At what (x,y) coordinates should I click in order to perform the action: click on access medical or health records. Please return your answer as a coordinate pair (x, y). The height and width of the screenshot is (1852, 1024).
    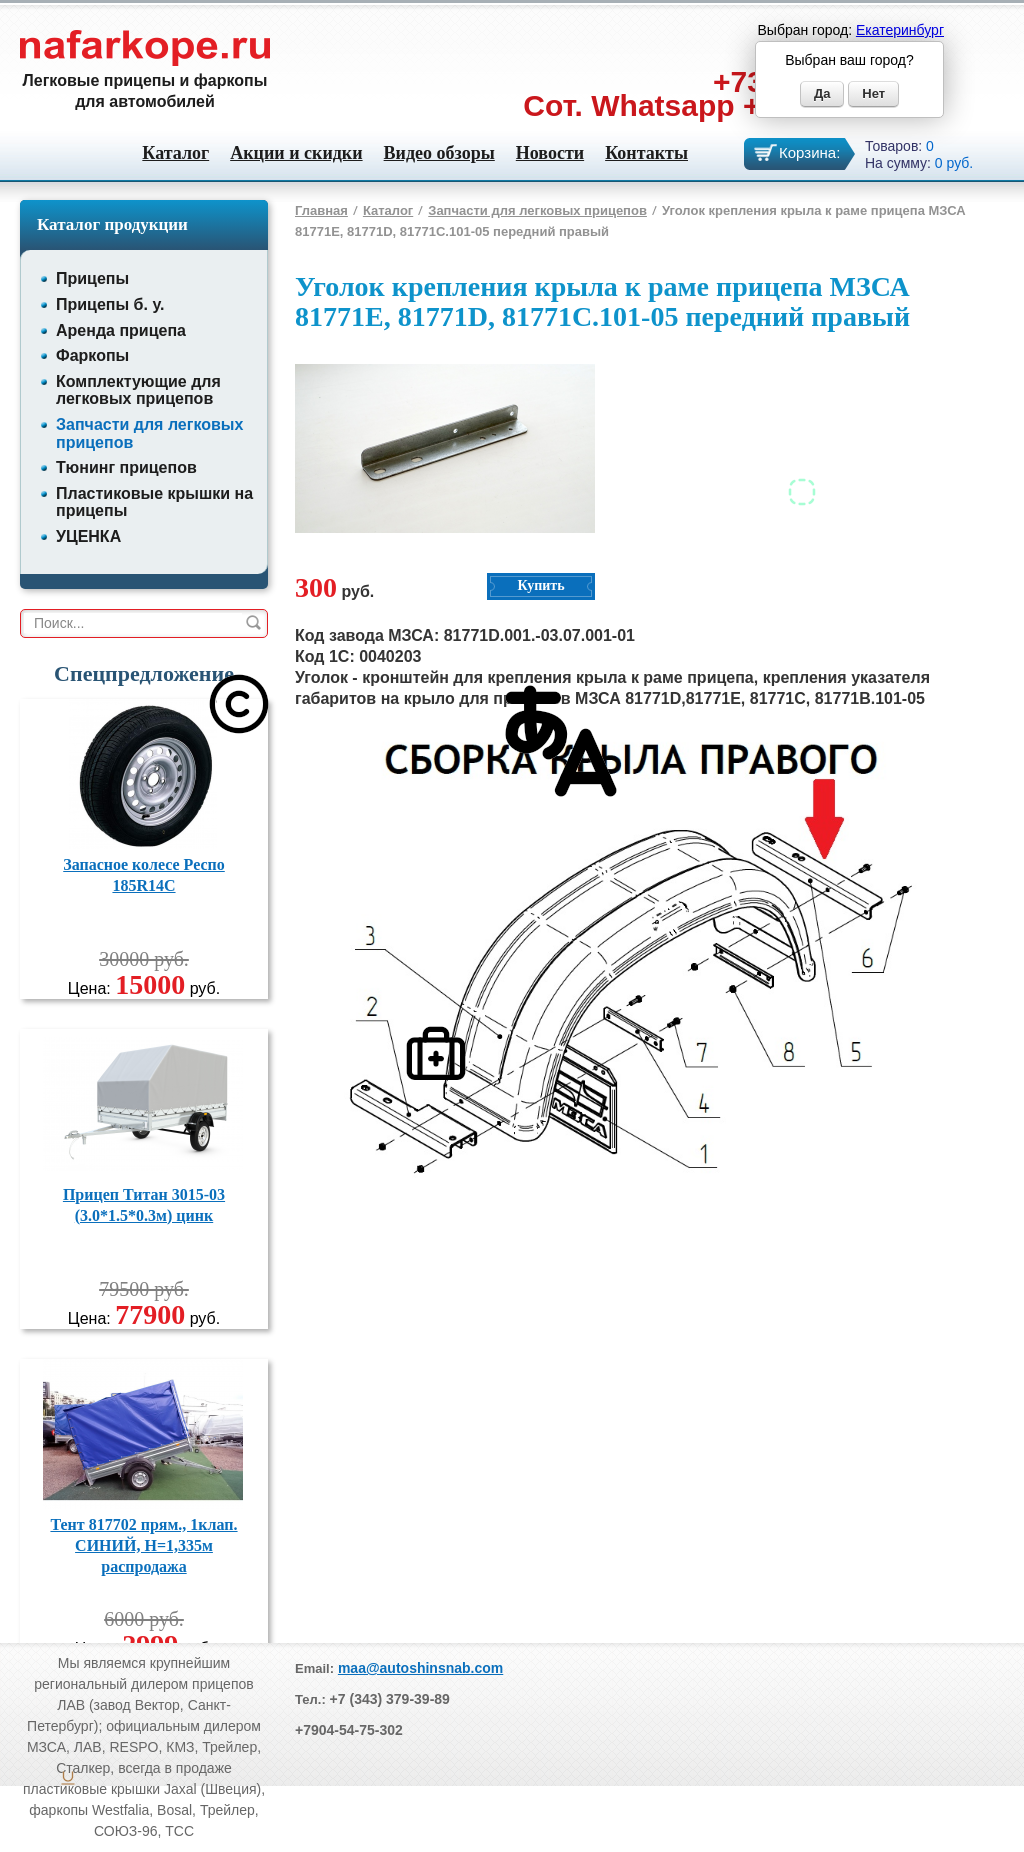
    Looking at the image, I should click on (436, 1056).